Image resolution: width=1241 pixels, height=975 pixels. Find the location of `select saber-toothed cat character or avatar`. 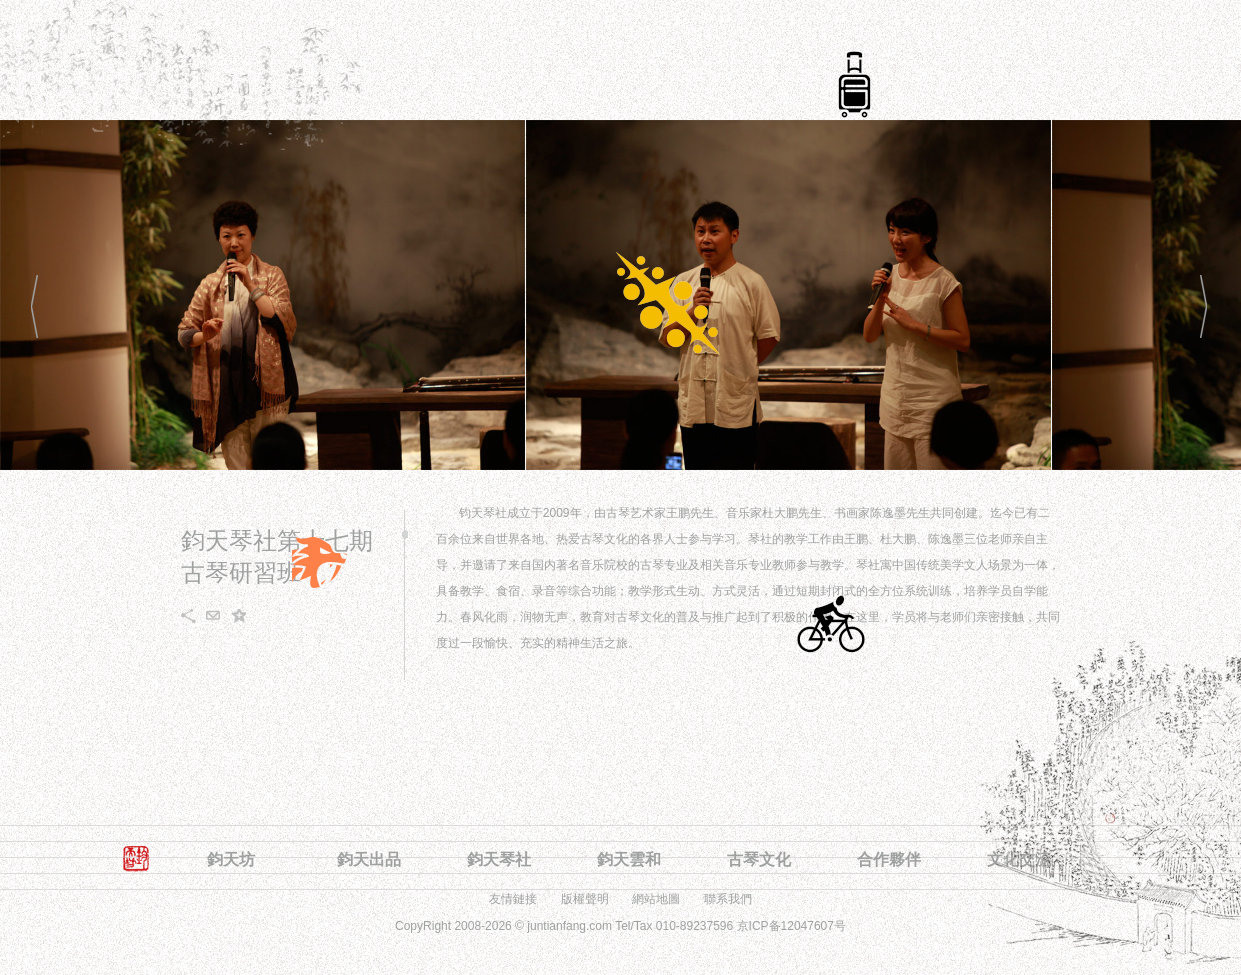

select saber-toothed cat character or avatar is located at coordinates (319, 562).